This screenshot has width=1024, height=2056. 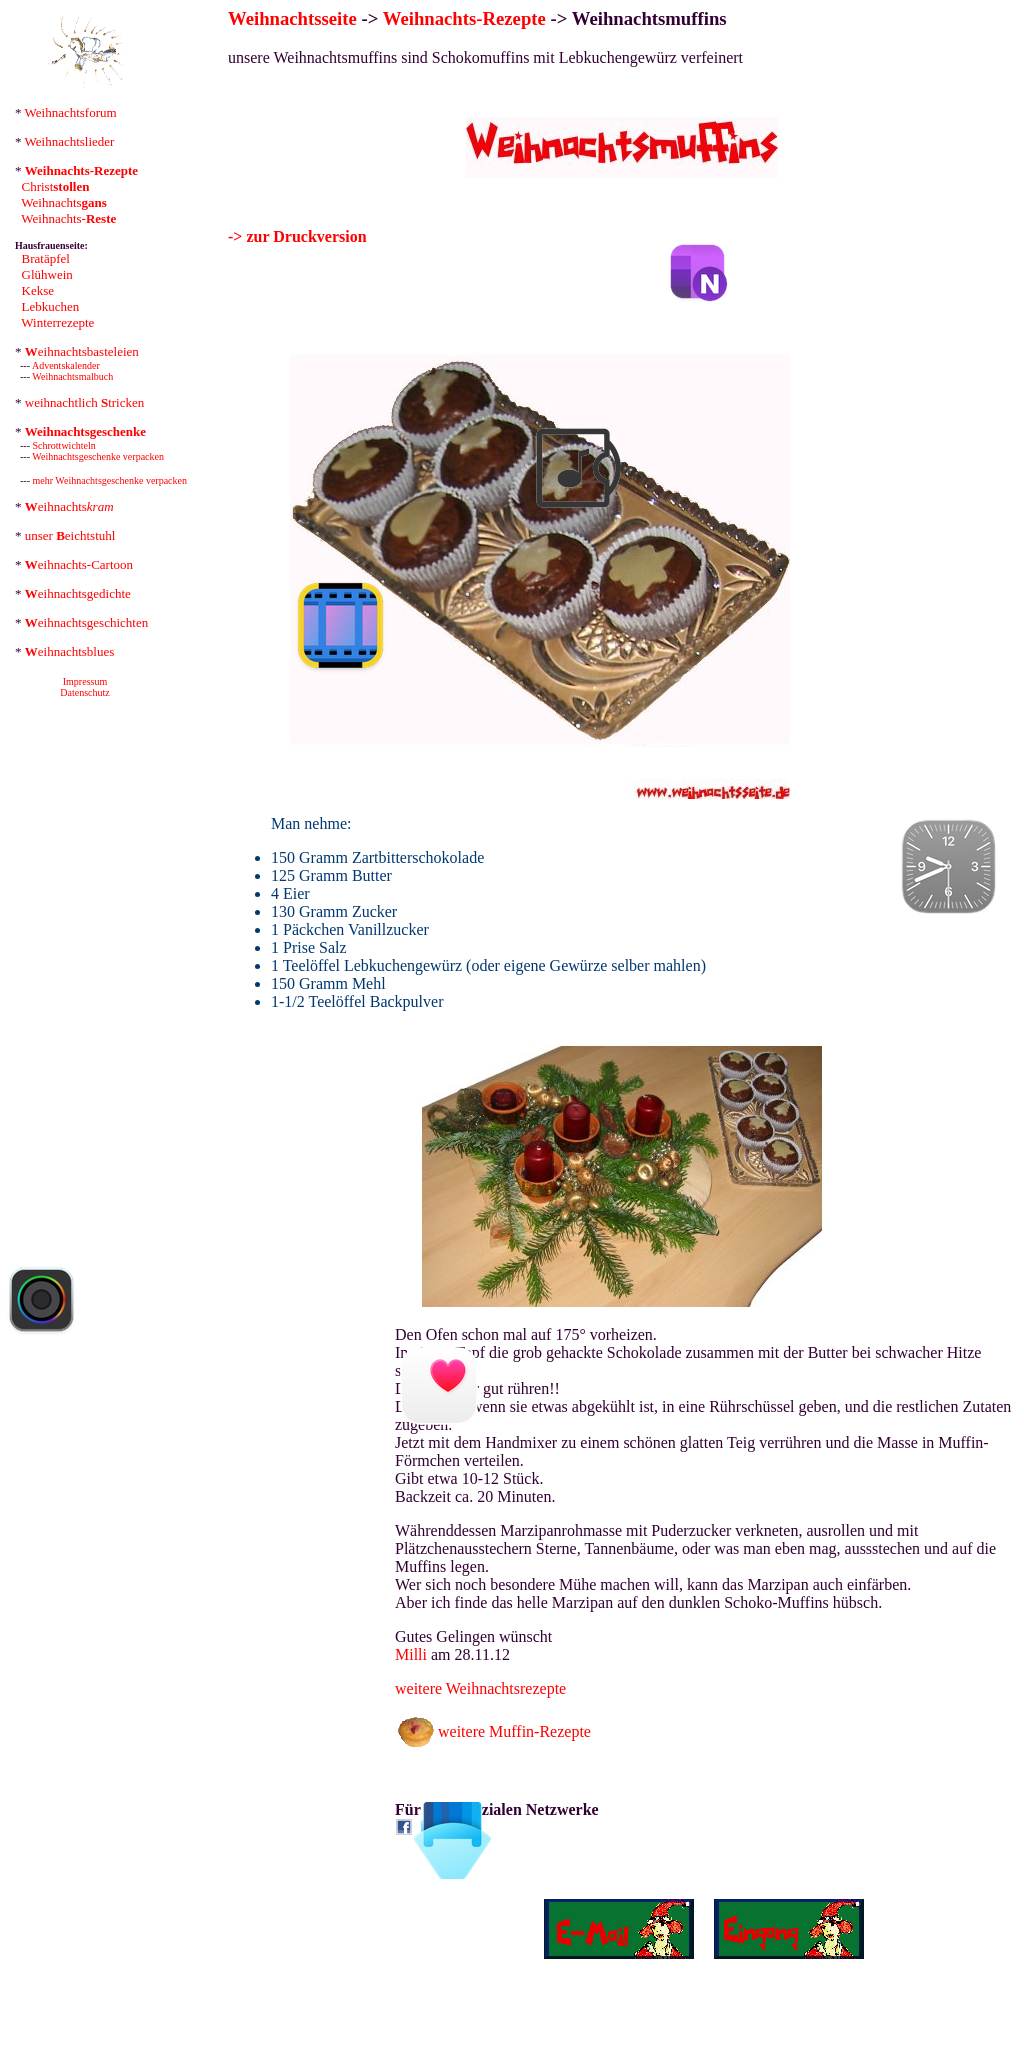 What do you see at coordinates (452, 1840) in the screenshot?
I see `open the warehouse app for managing software packages` at bounding box center [452, 1840].